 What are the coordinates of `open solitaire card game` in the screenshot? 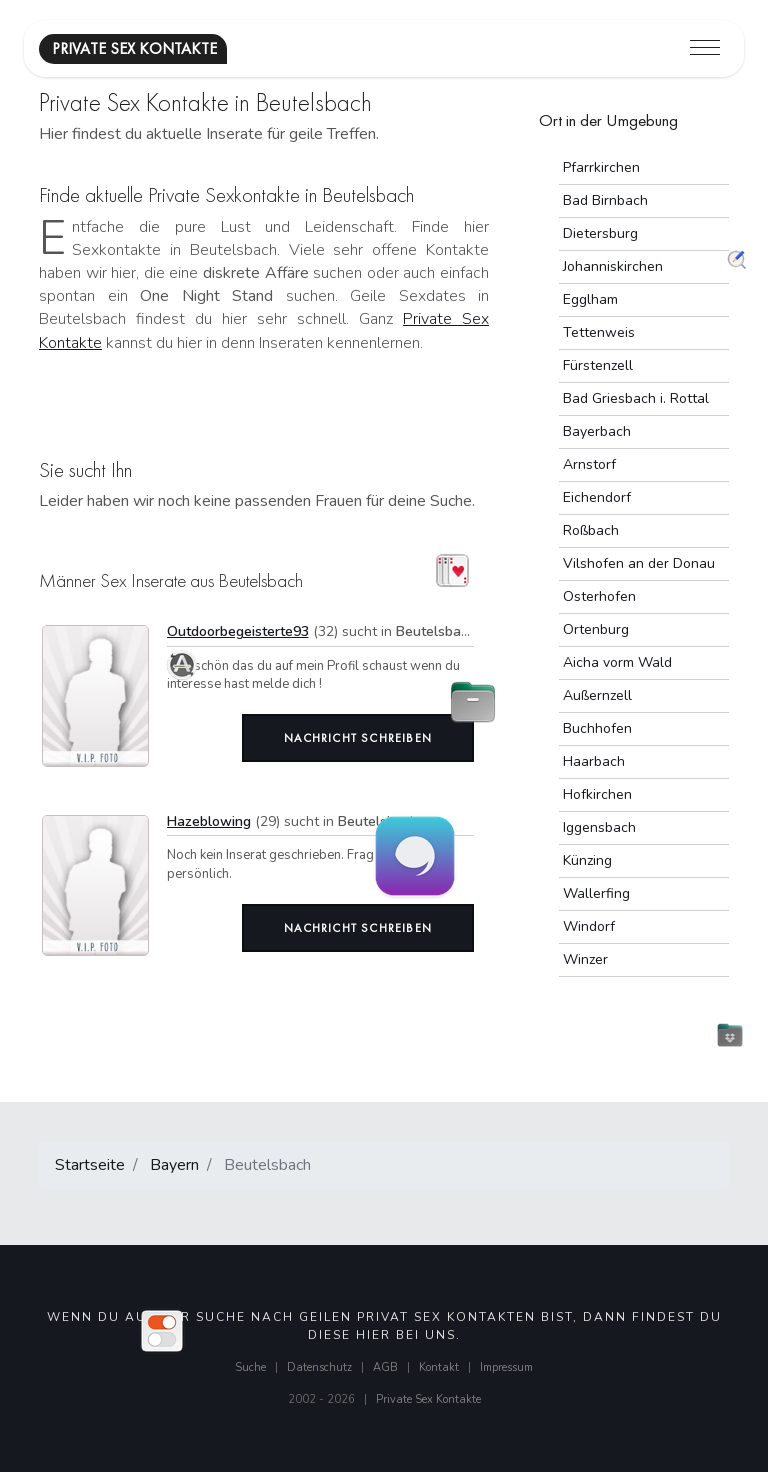 It's located at (452, 570).